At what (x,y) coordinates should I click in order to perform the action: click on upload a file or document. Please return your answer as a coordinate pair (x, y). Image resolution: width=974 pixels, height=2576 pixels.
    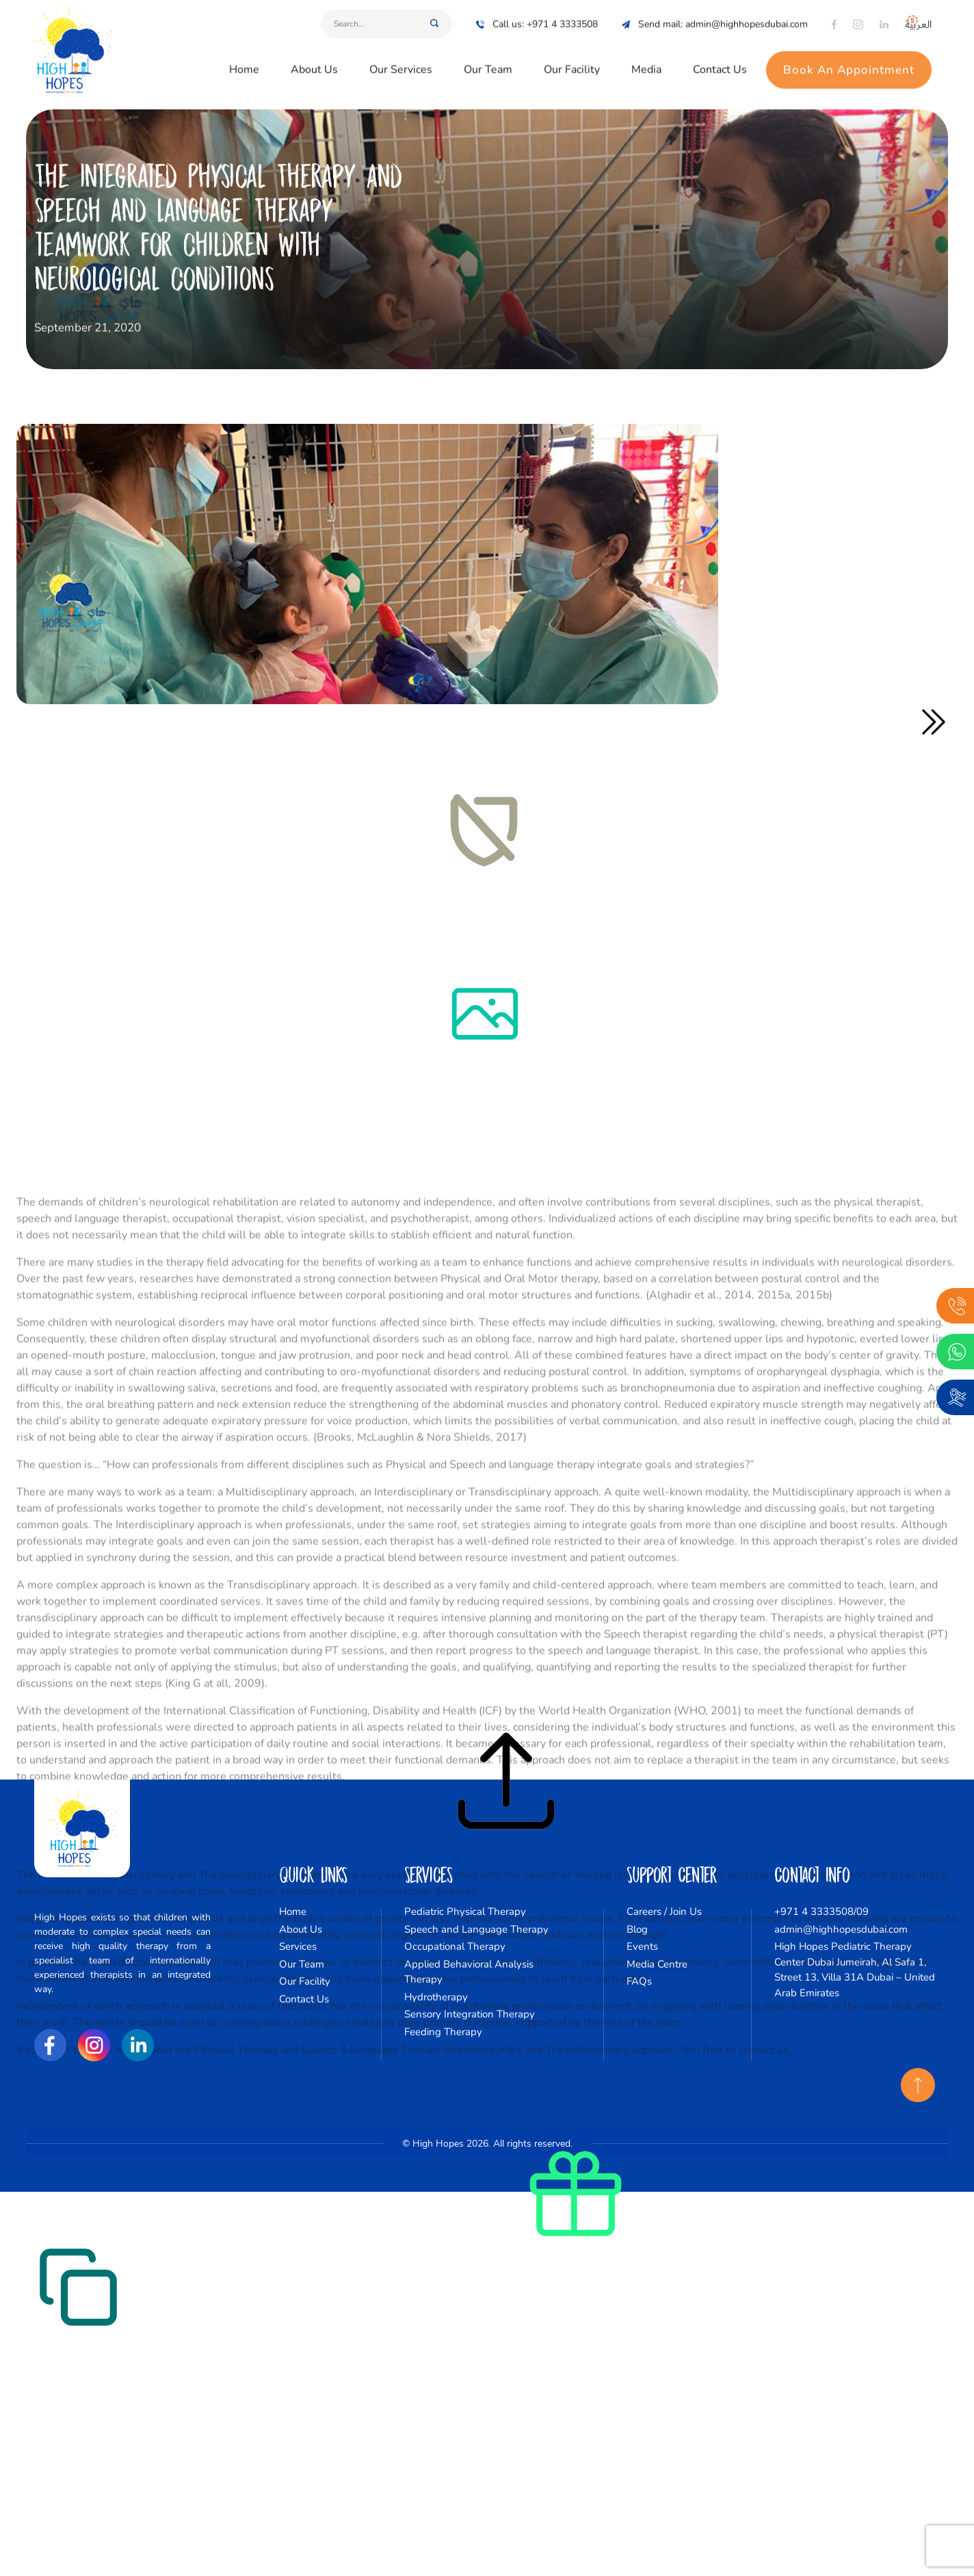
    Looking at the image, I should click on (506, 1781).